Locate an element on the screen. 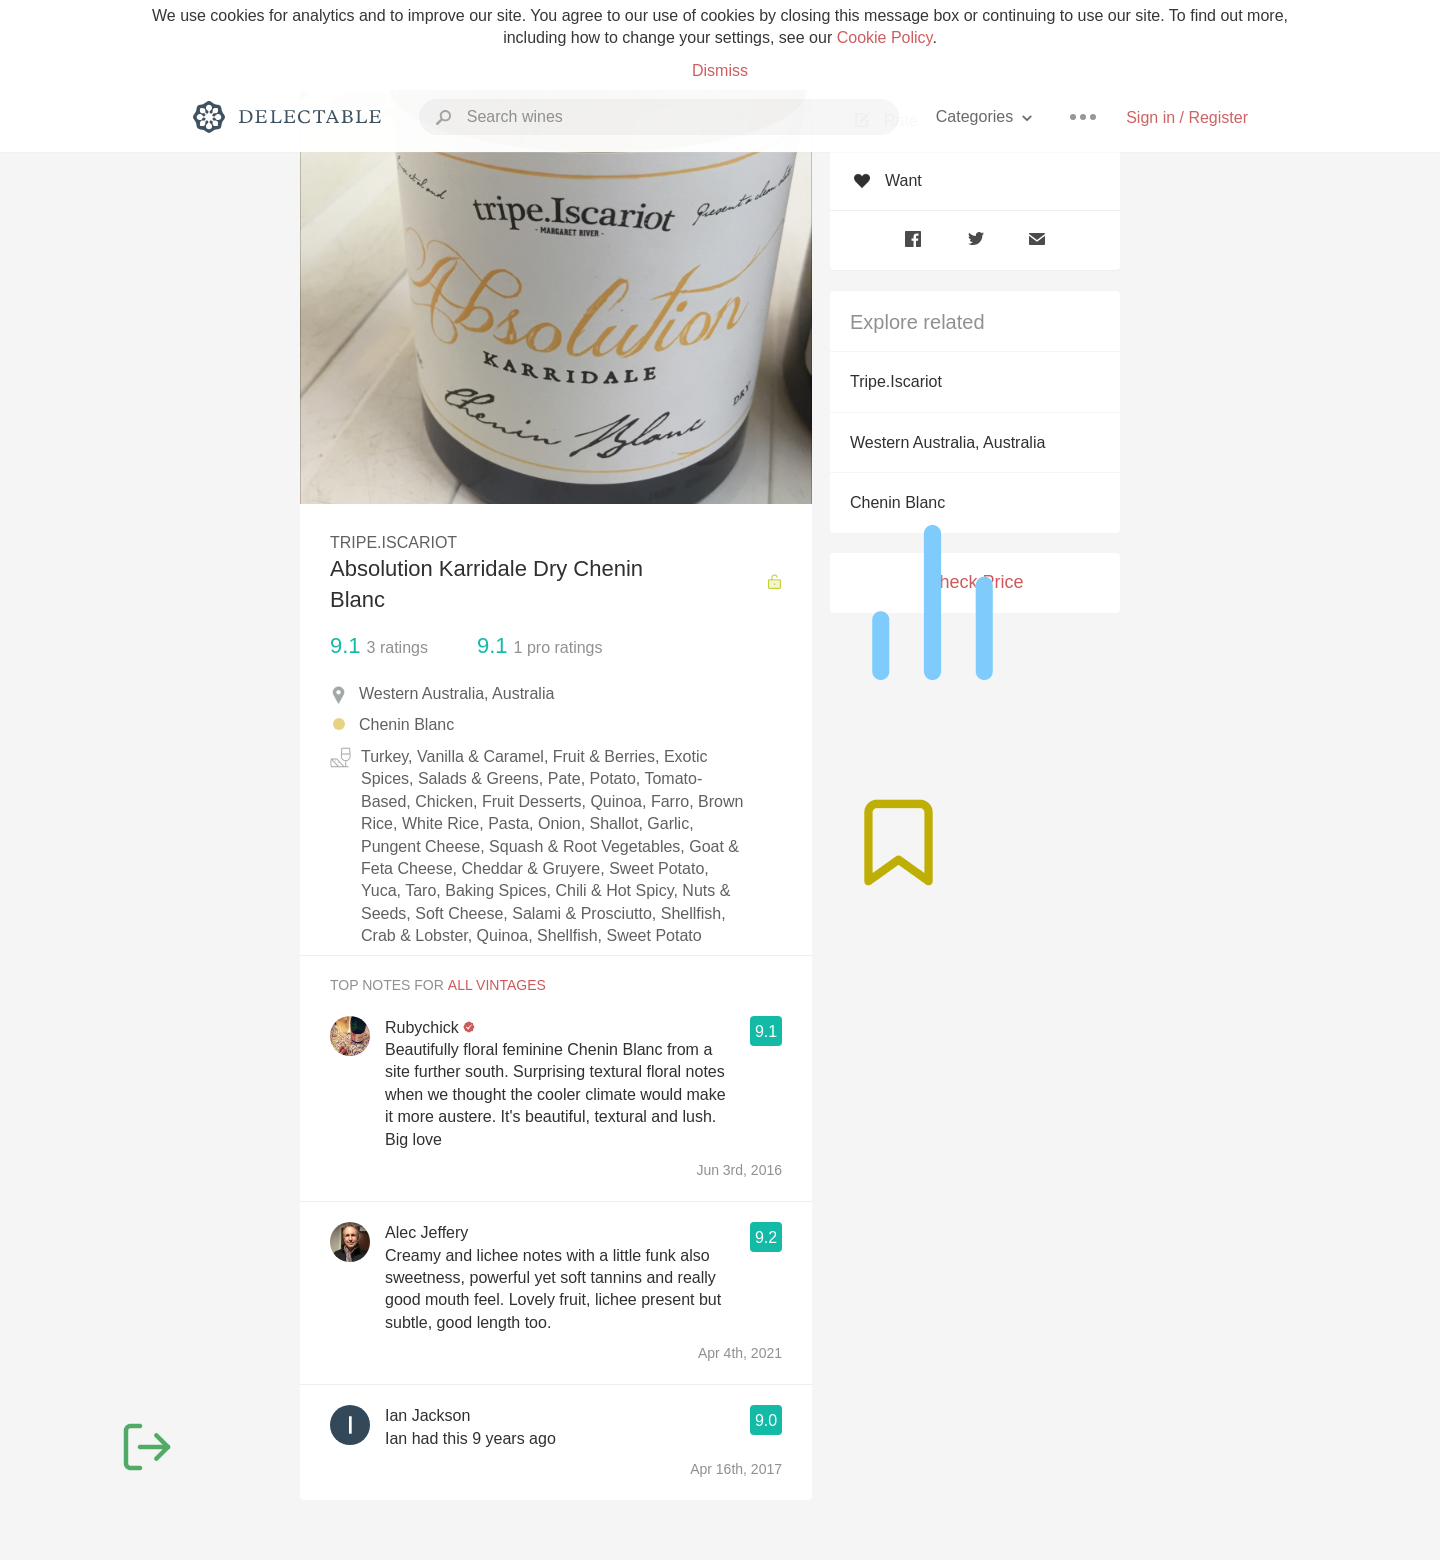  log out of your account is located at coordinates (147, 1447).